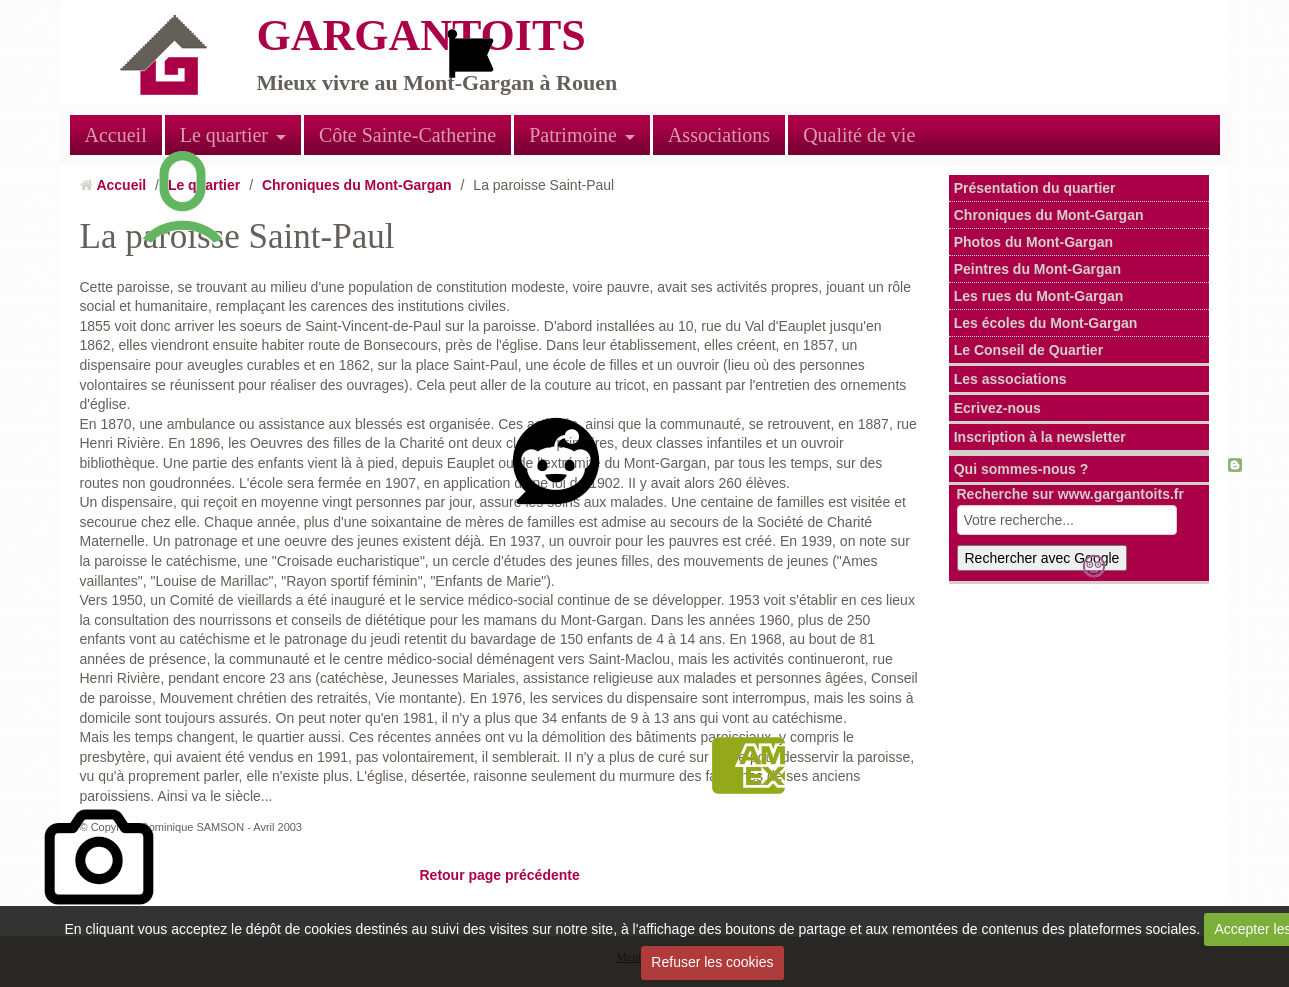  What do you see at coordinates (182, 197) in the screenshot?
I see `view user profile` at bounding box center [182, 197].